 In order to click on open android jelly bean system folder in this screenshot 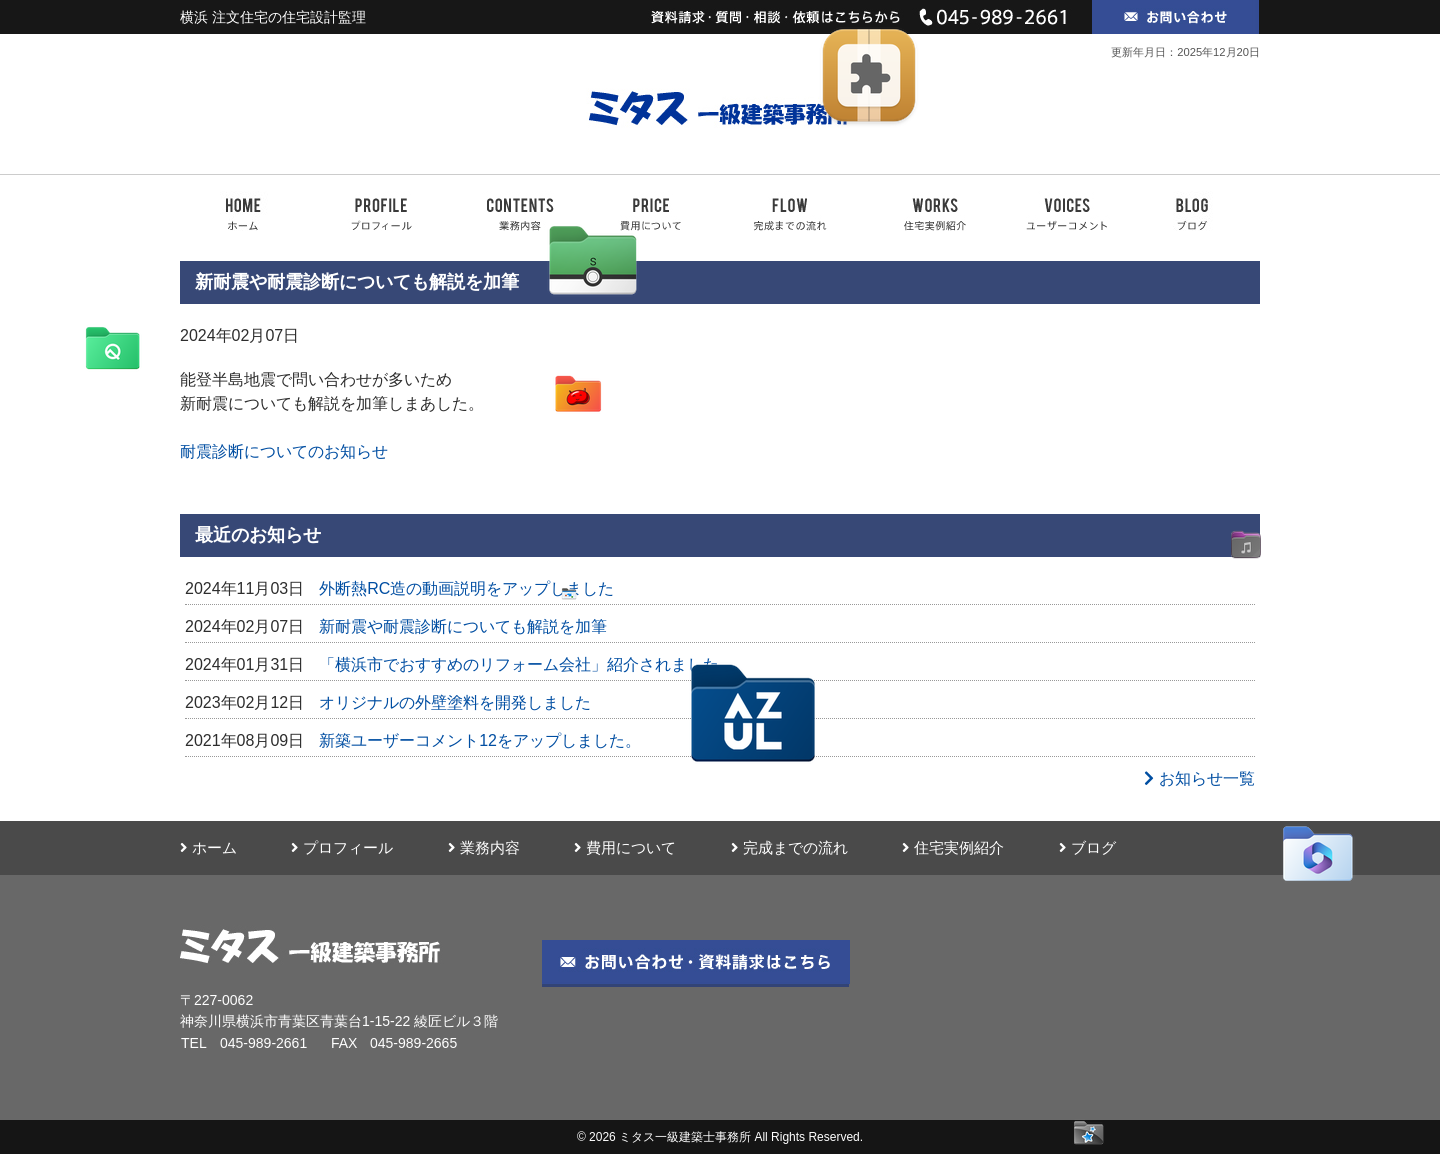, I will do `click(578, 395)`.